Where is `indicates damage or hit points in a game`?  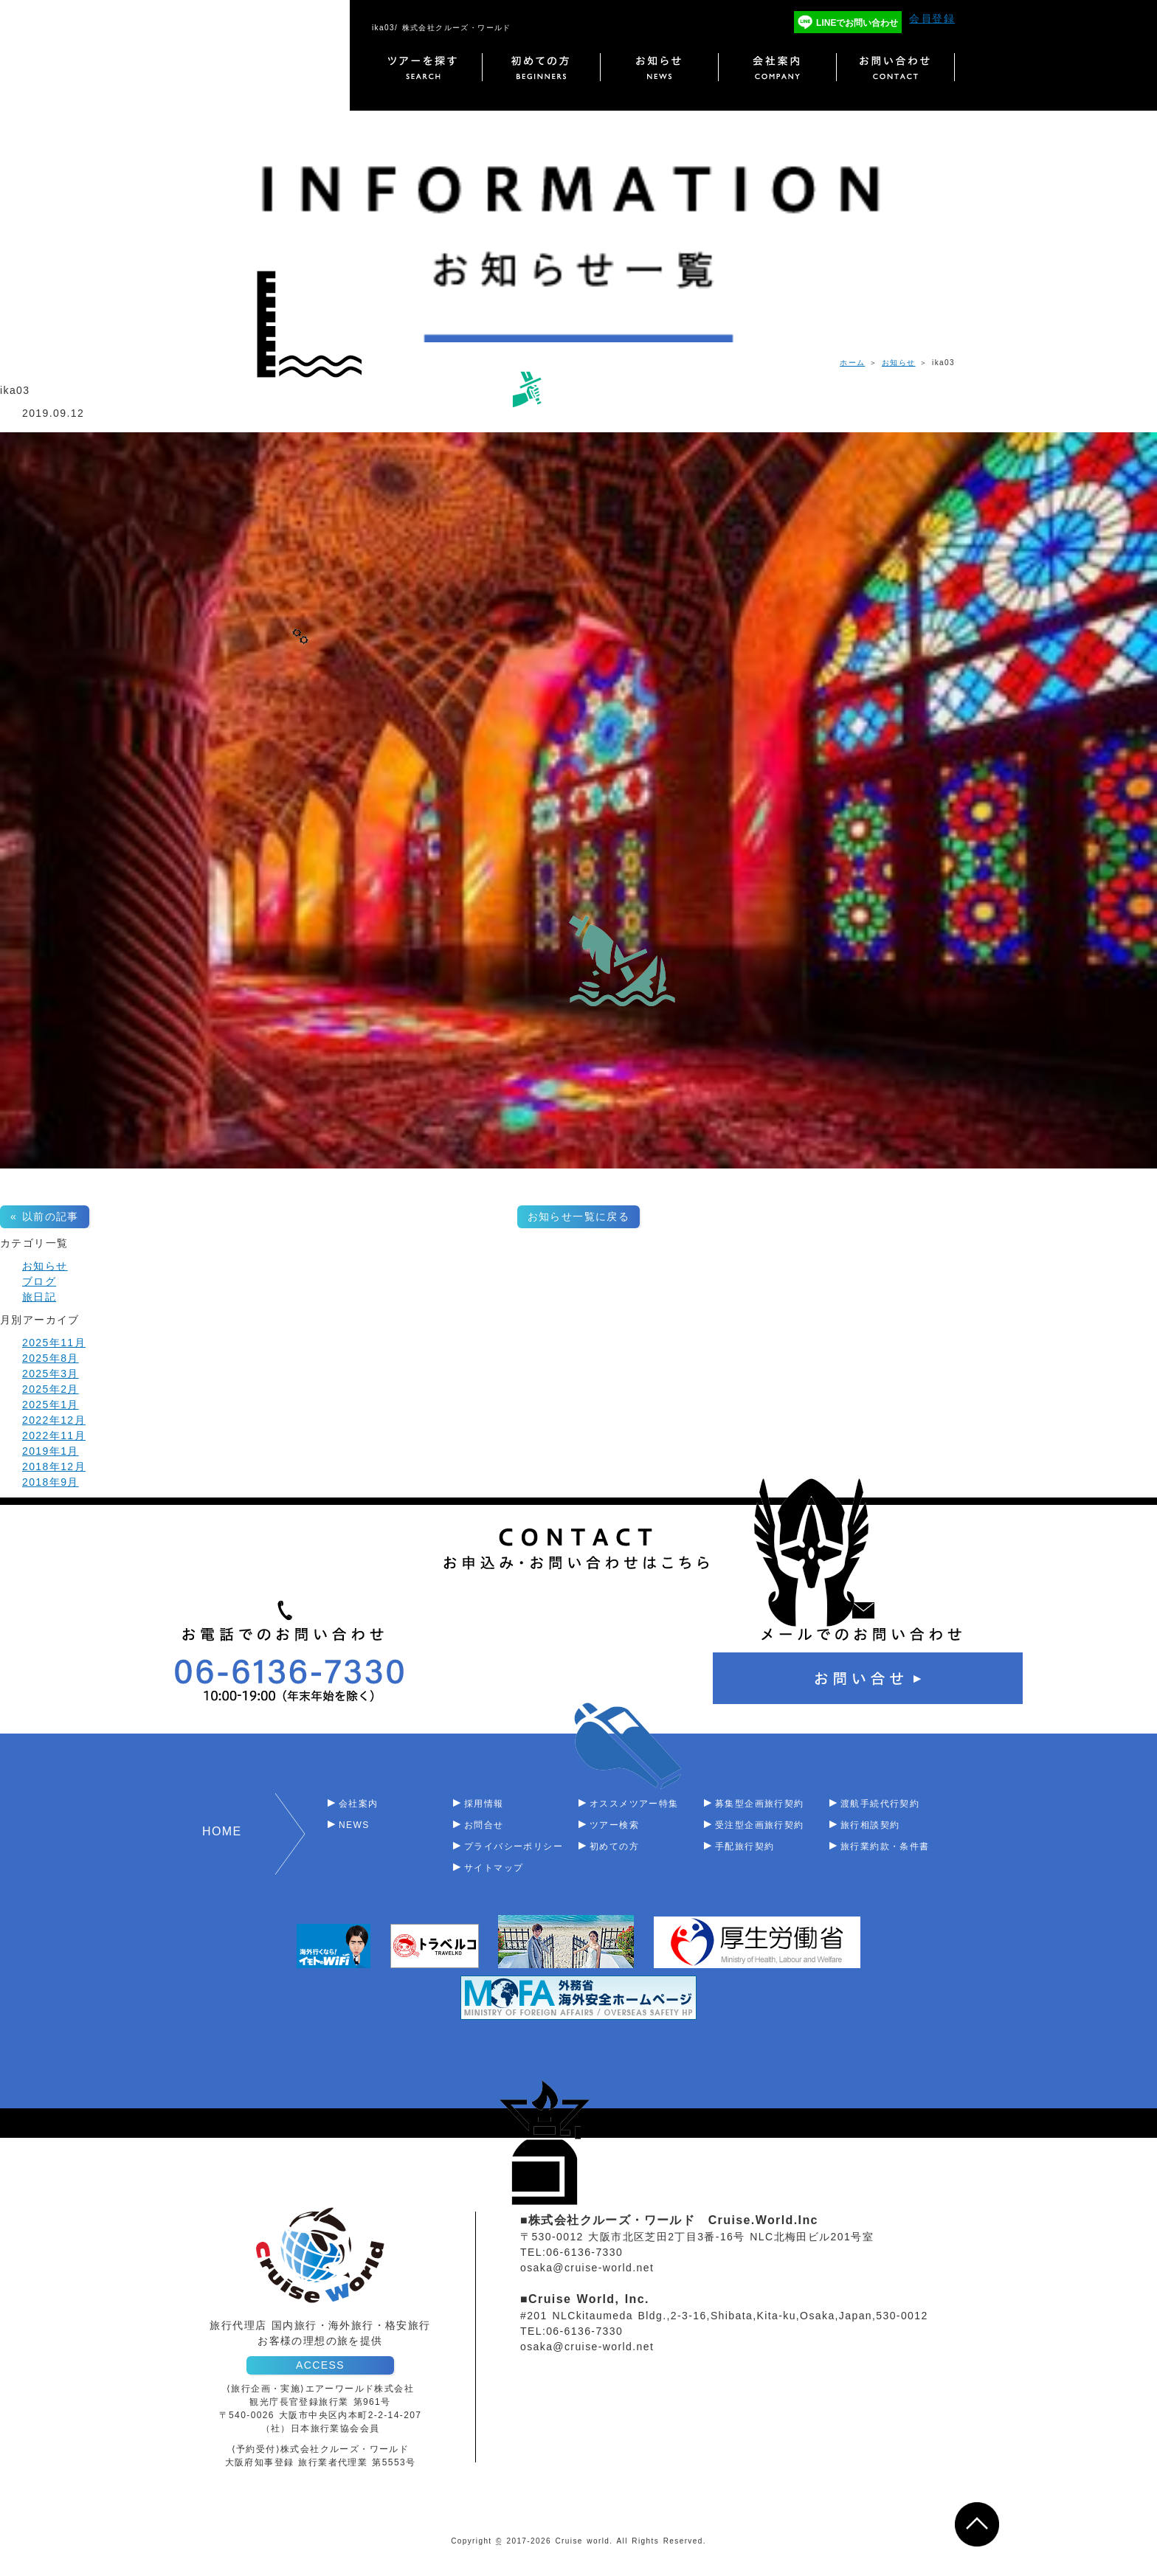 indicates damage or hit points in a game is located at coordinates (300, 636).